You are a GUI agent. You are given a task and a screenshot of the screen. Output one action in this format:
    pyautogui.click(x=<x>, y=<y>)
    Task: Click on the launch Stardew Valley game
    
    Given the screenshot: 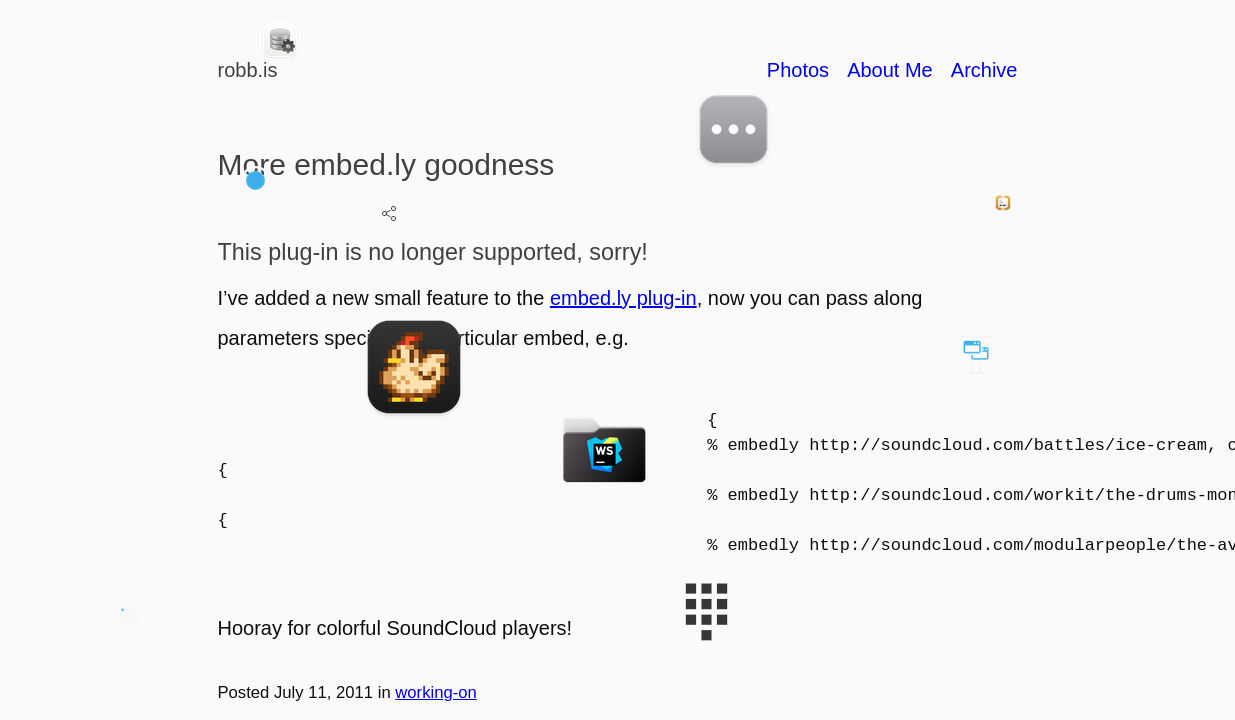 What is the action you would take?
    pyautogui.click(x=414, y=367)
    